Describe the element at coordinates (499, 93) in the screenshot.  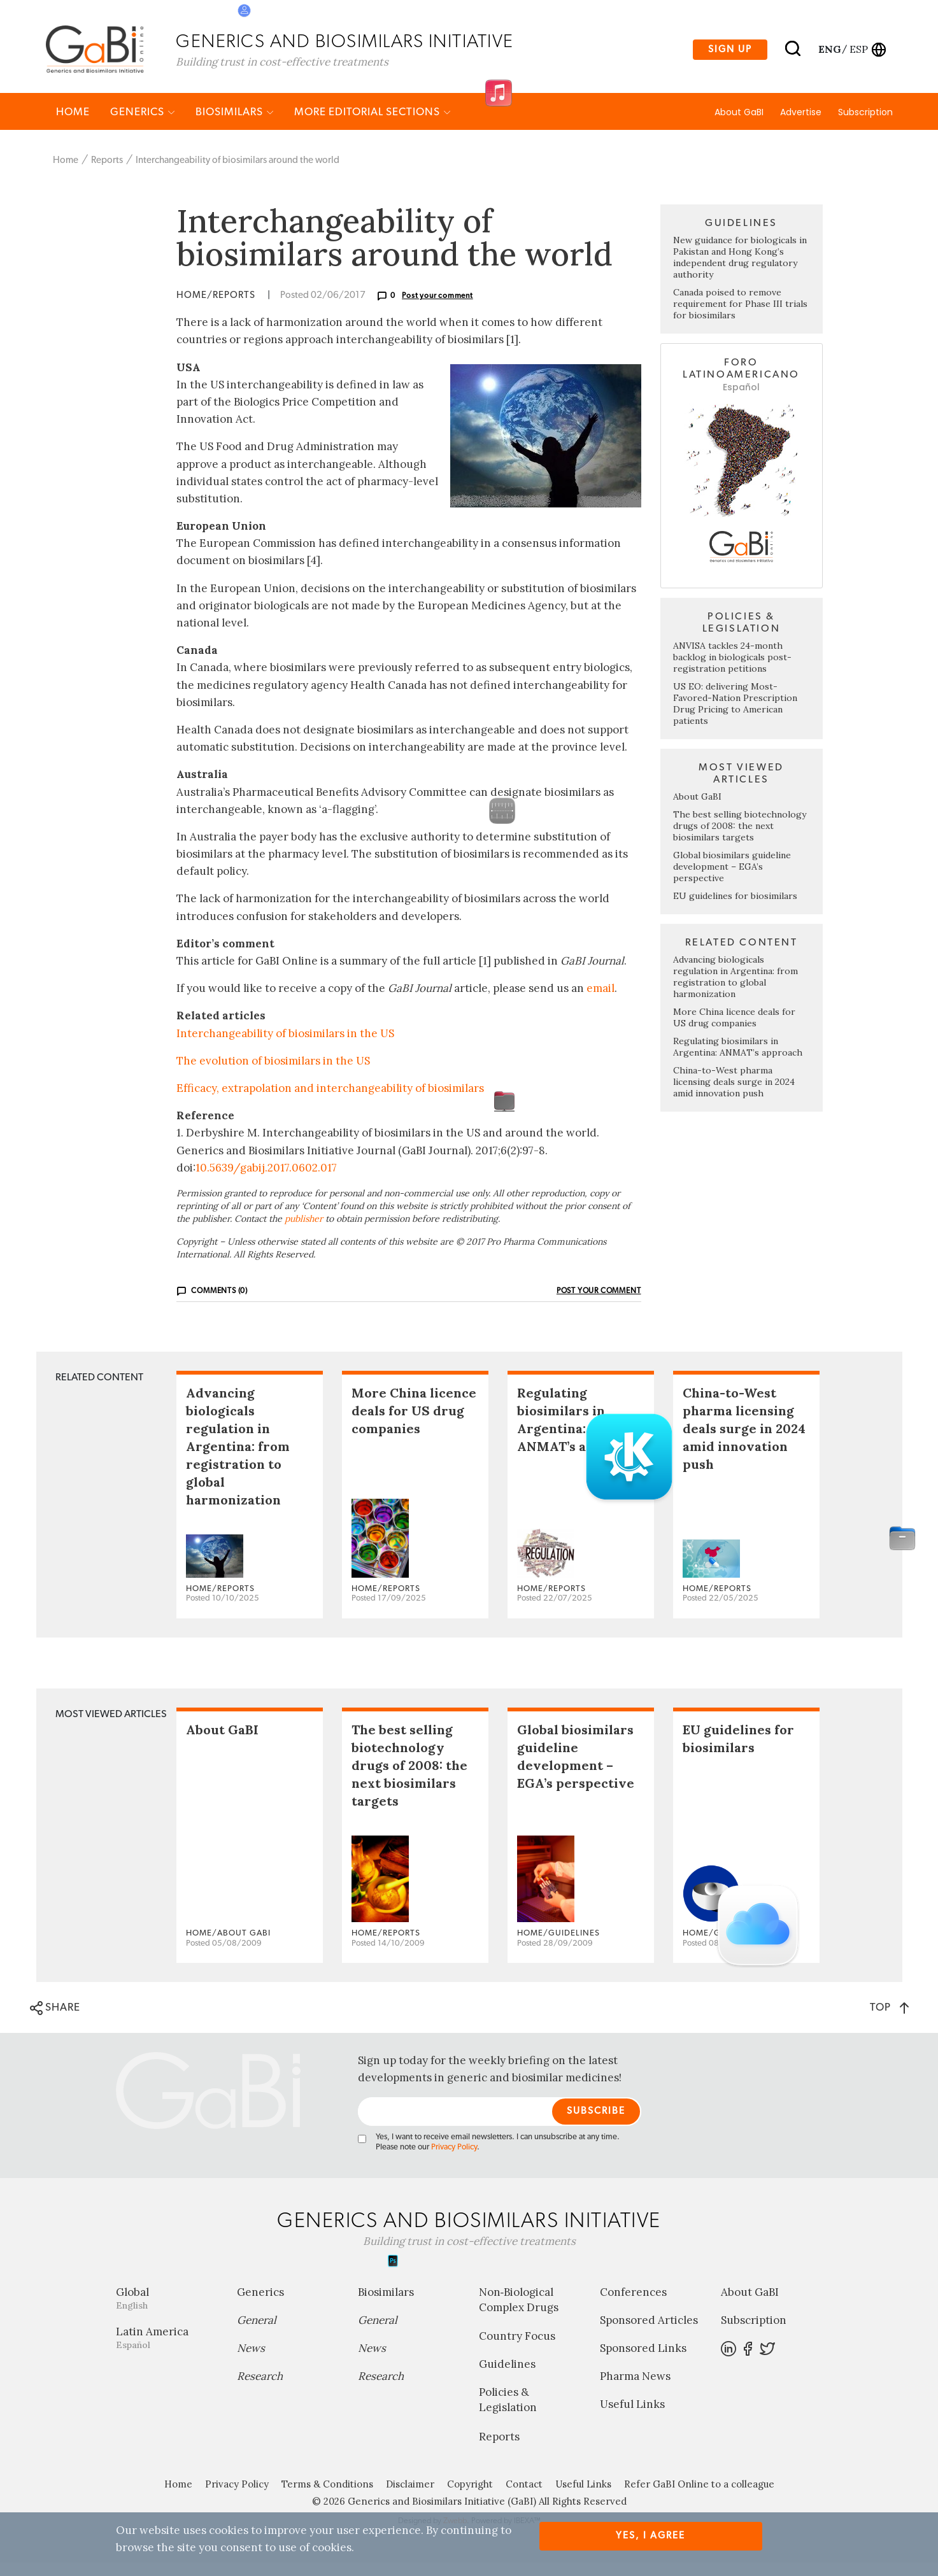
I see `open the music player app` at that location.